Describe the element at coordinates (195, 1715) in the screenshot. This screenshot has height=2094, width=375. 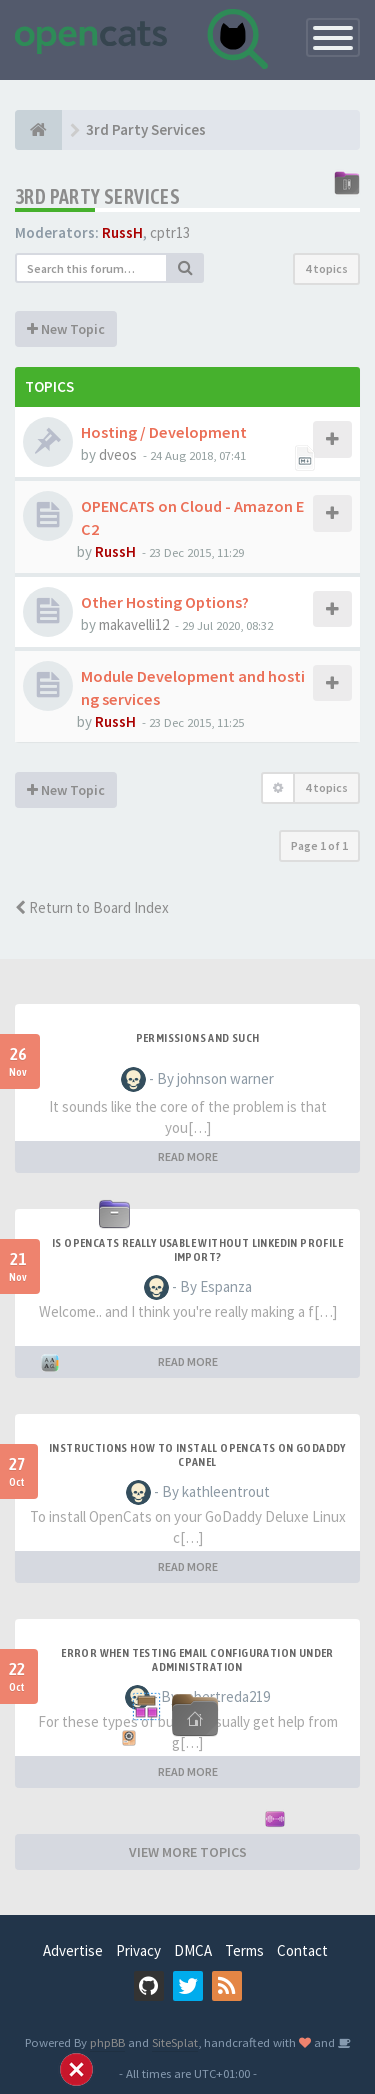
I see `access your home folder` at that location.